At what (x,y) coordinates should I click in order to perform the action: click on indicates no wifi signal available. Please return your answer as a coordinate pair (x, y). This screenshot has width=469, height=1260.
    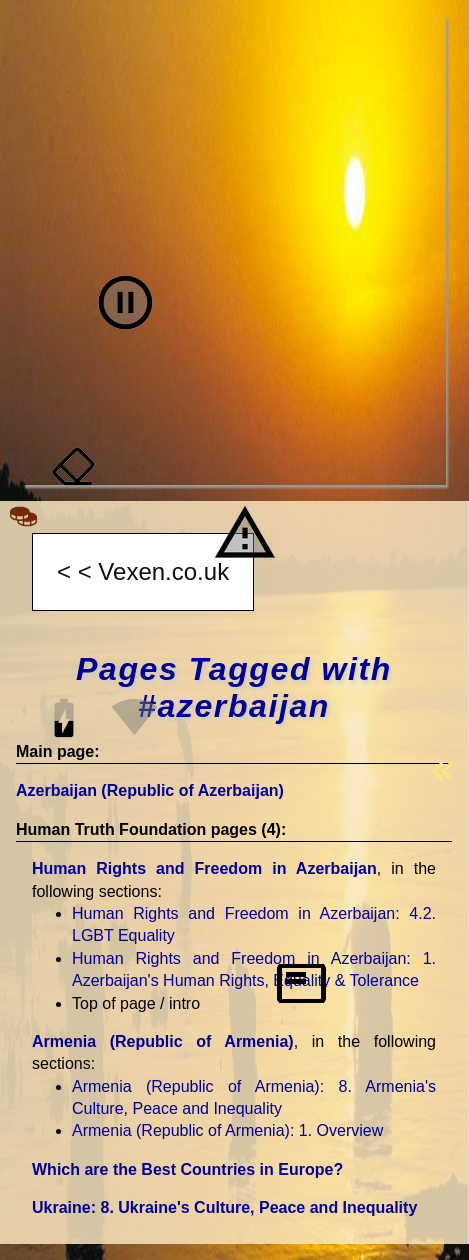
    Looking at the image, I should click on (134, 716).